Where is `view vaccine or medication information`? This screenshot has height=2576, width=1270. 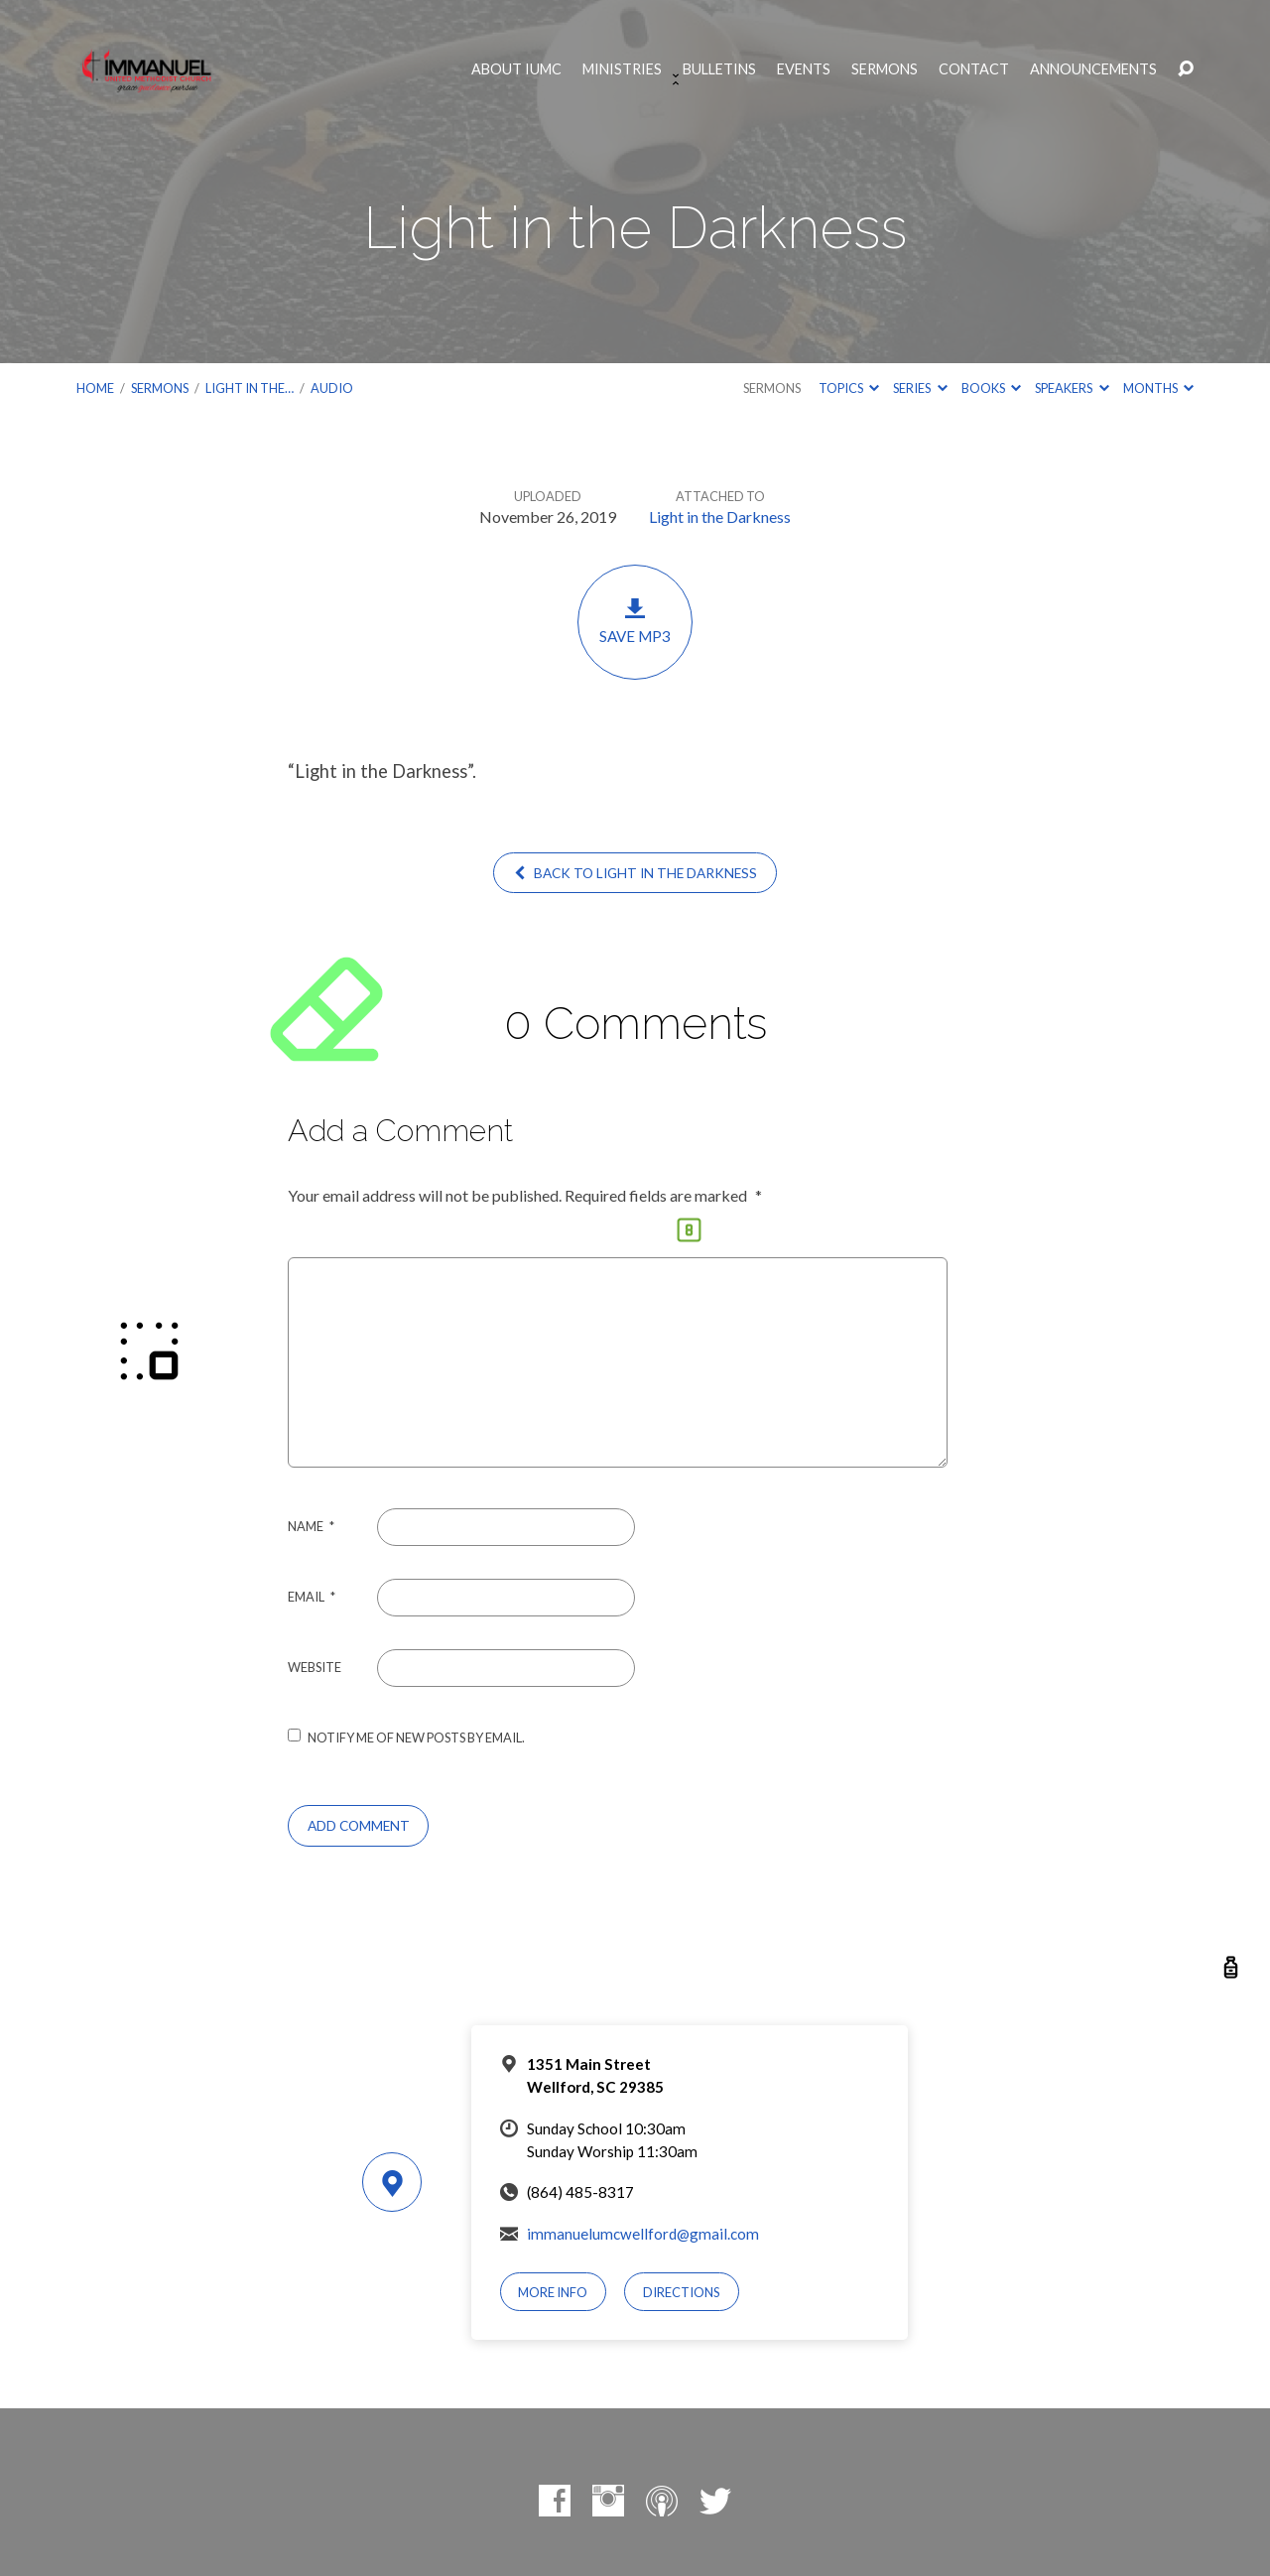 view vaccine or medication information is located at coordinates (1230, 1967).